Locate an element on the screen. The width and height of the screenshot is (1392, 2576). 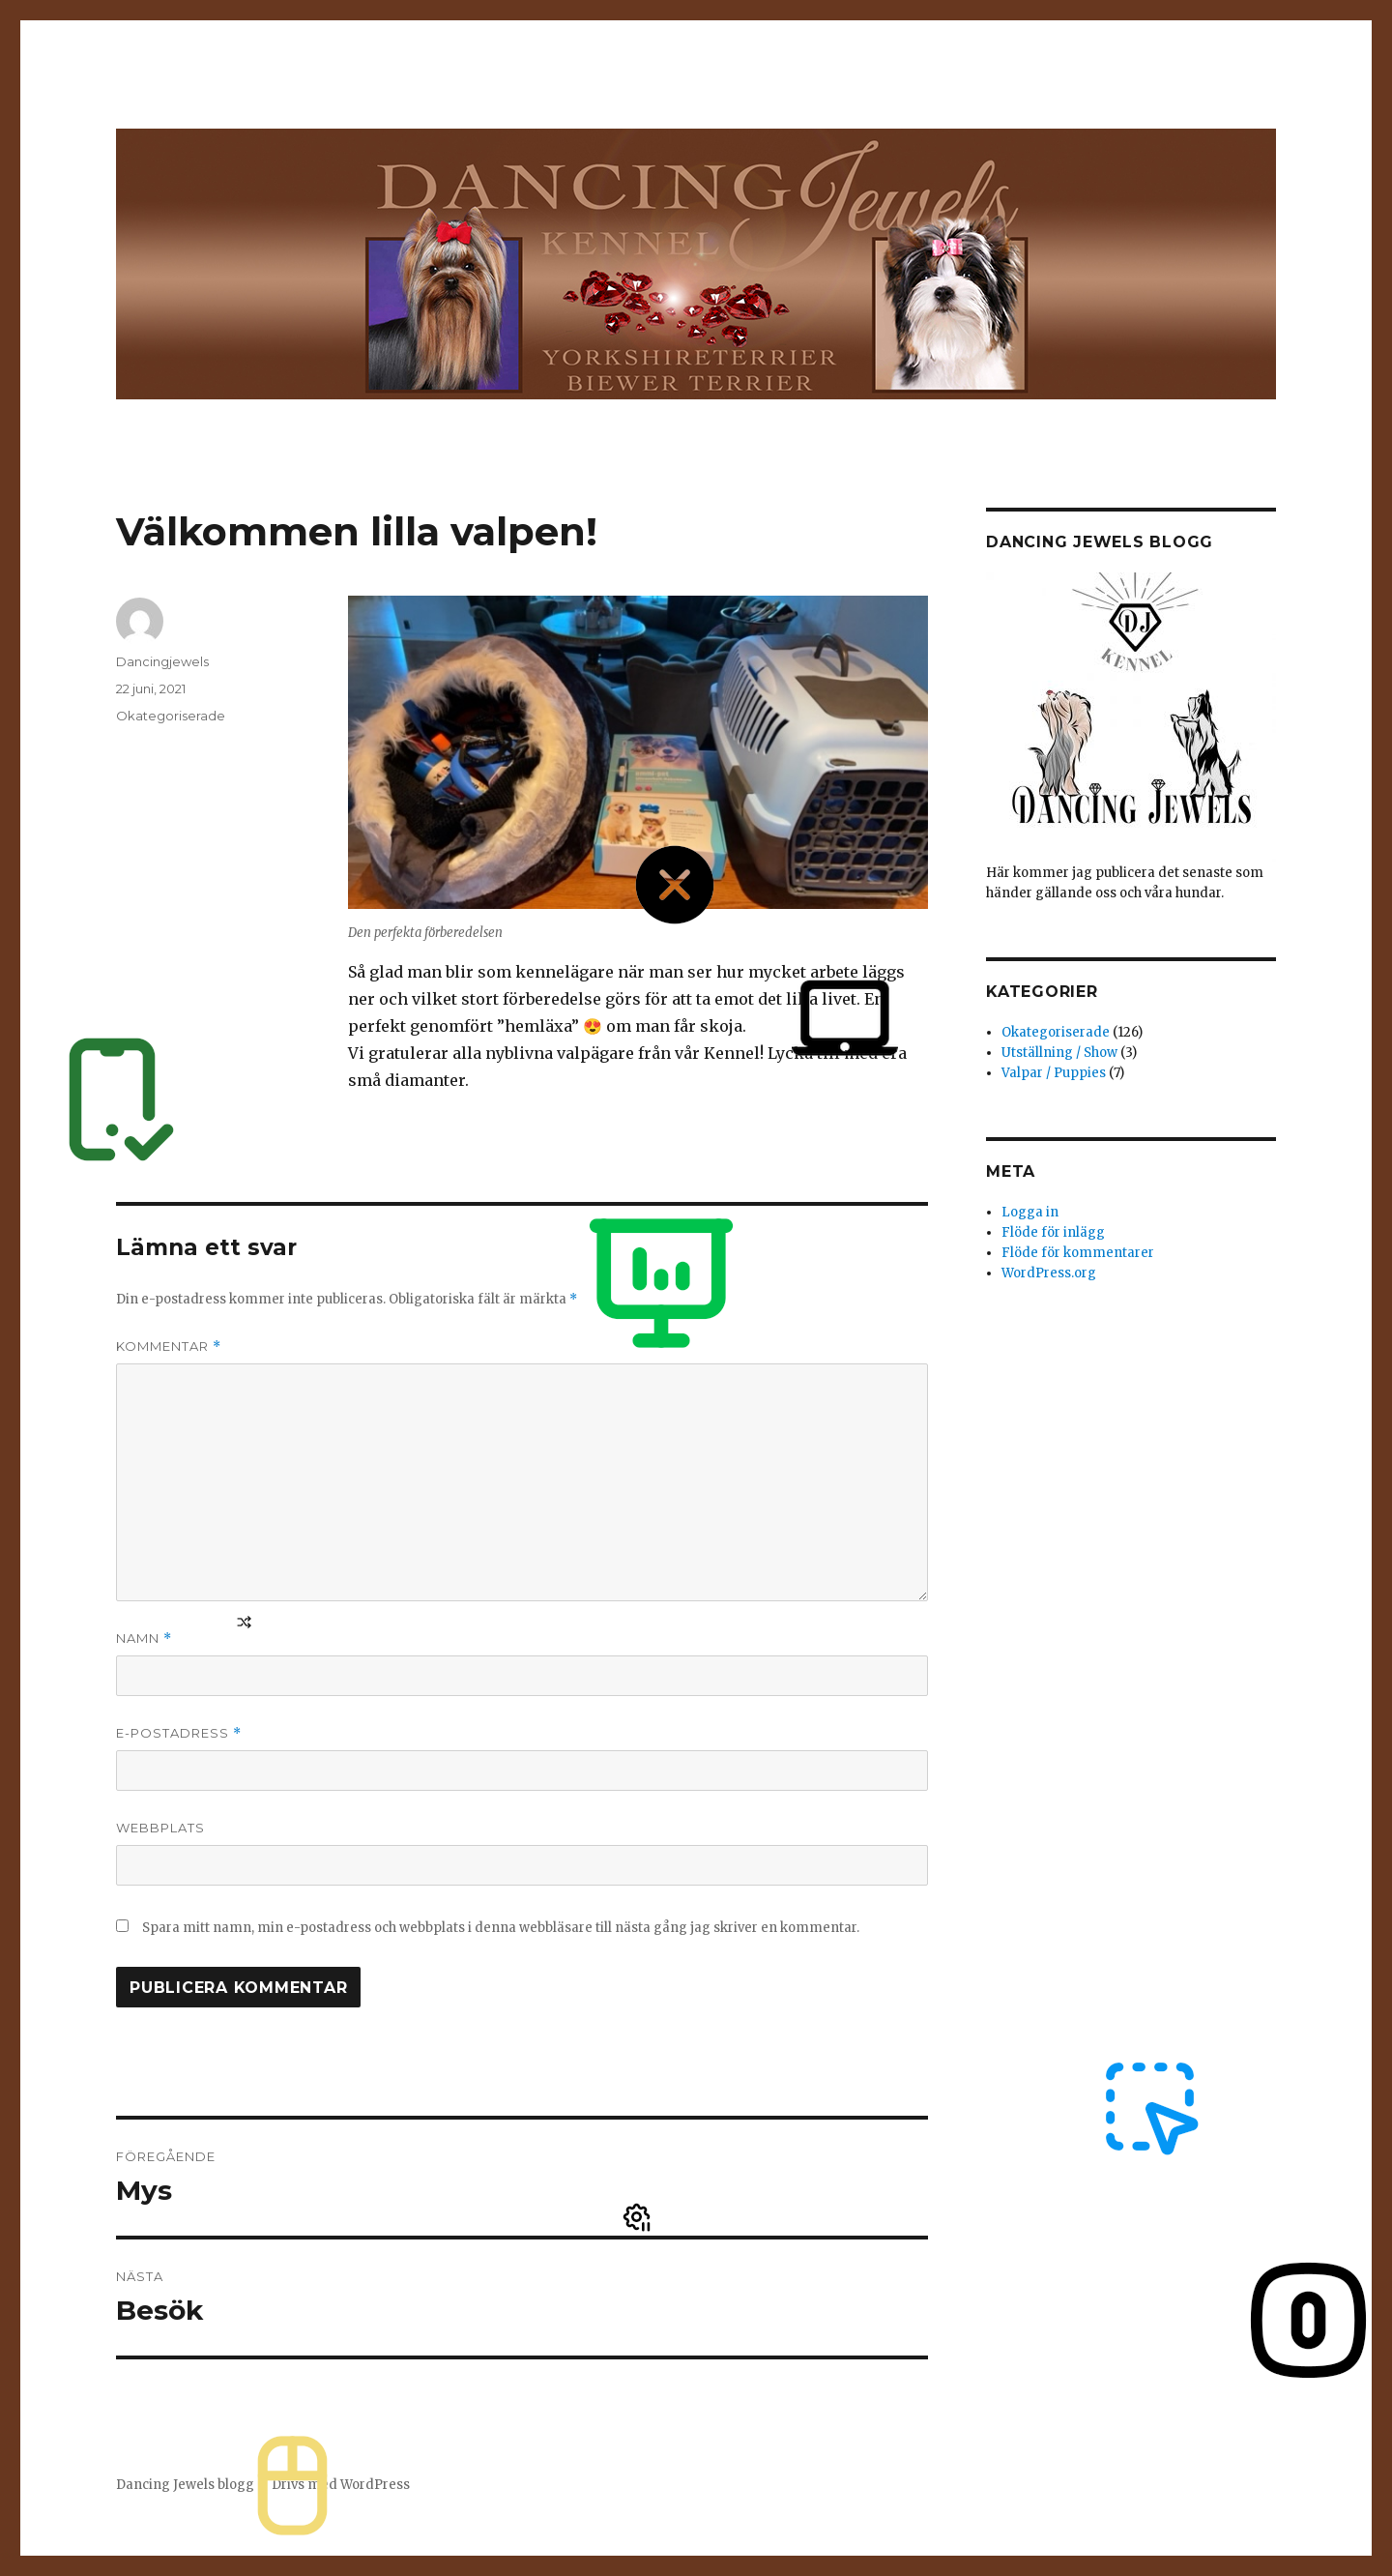
mobile device verified successfully is located at coordinates (112, 1099).